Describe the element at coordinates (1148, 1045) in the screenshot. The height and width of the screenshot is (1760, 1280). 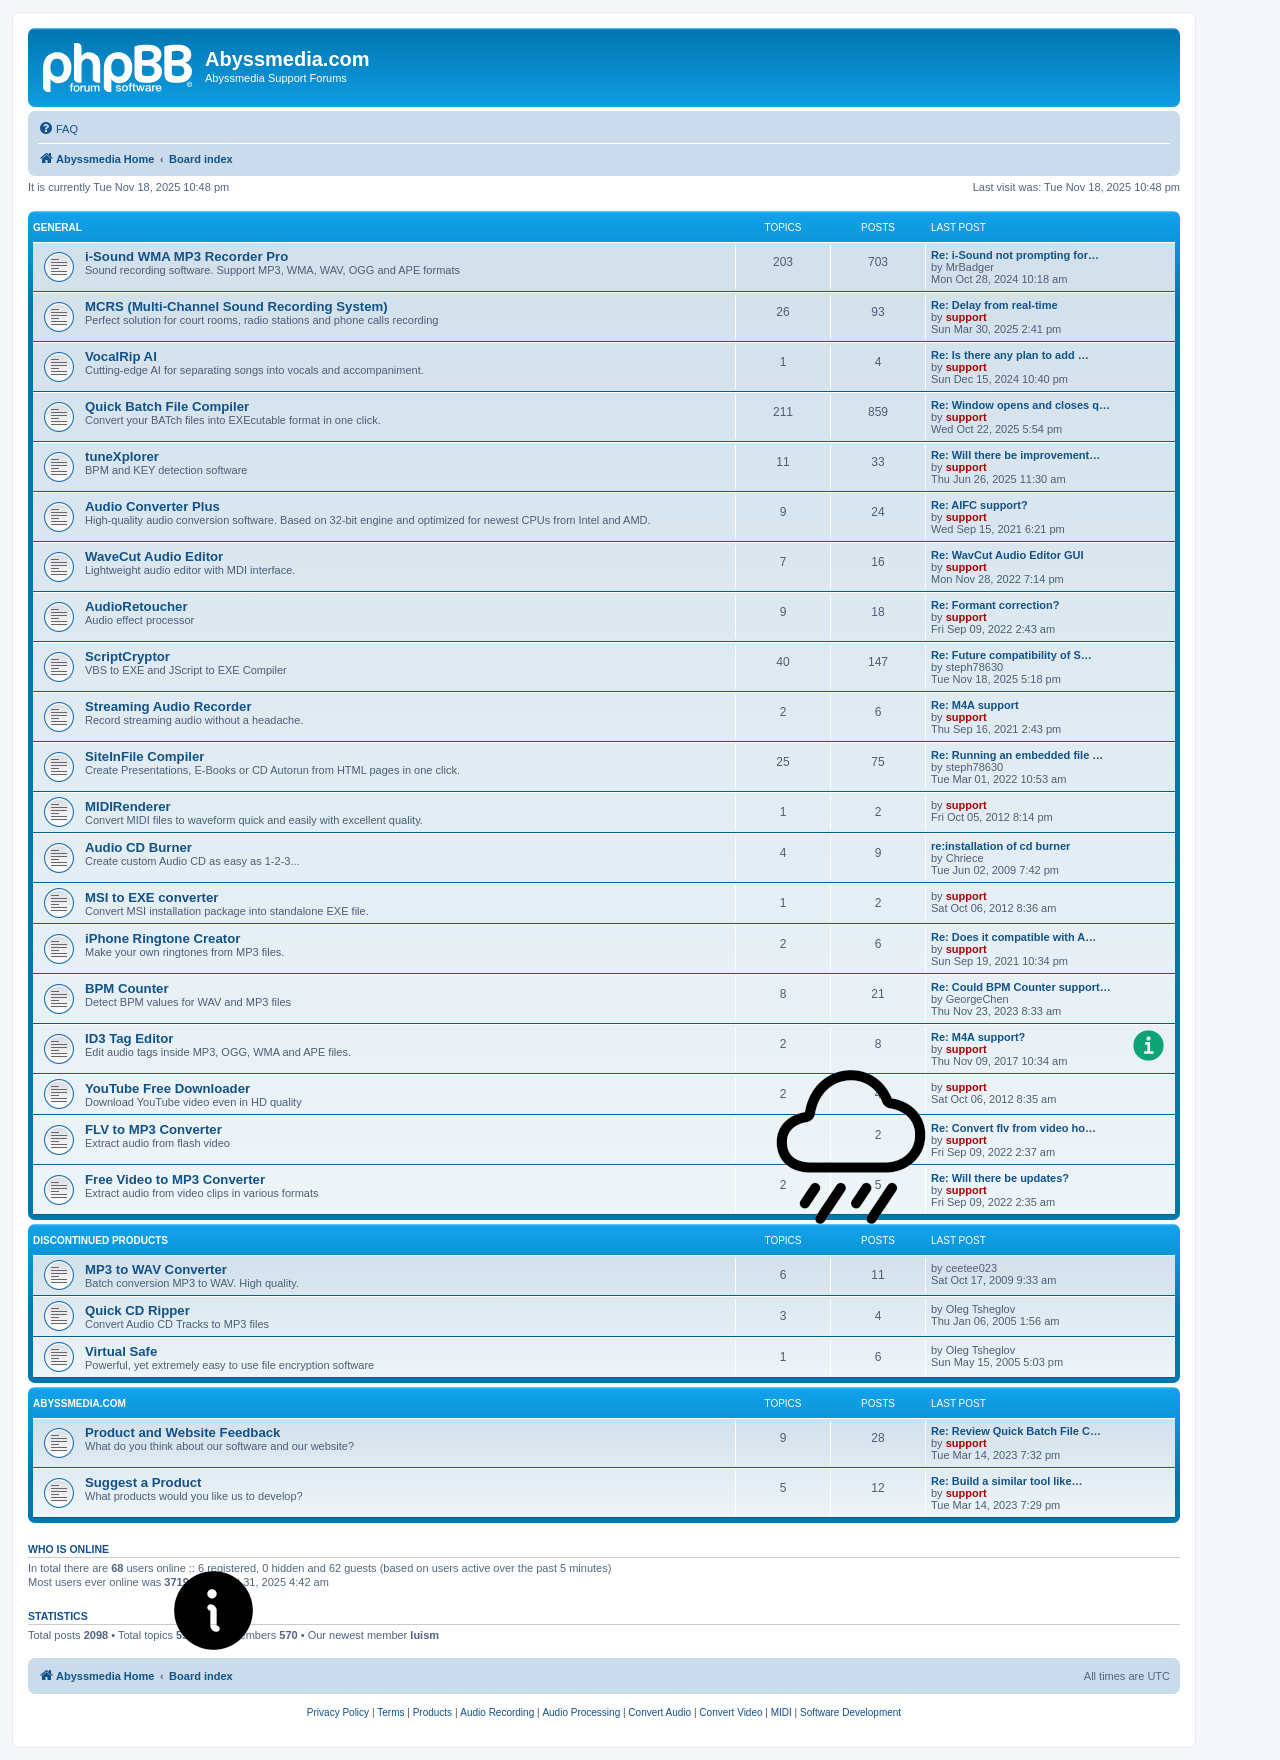
I see `view more information or details` at that location.